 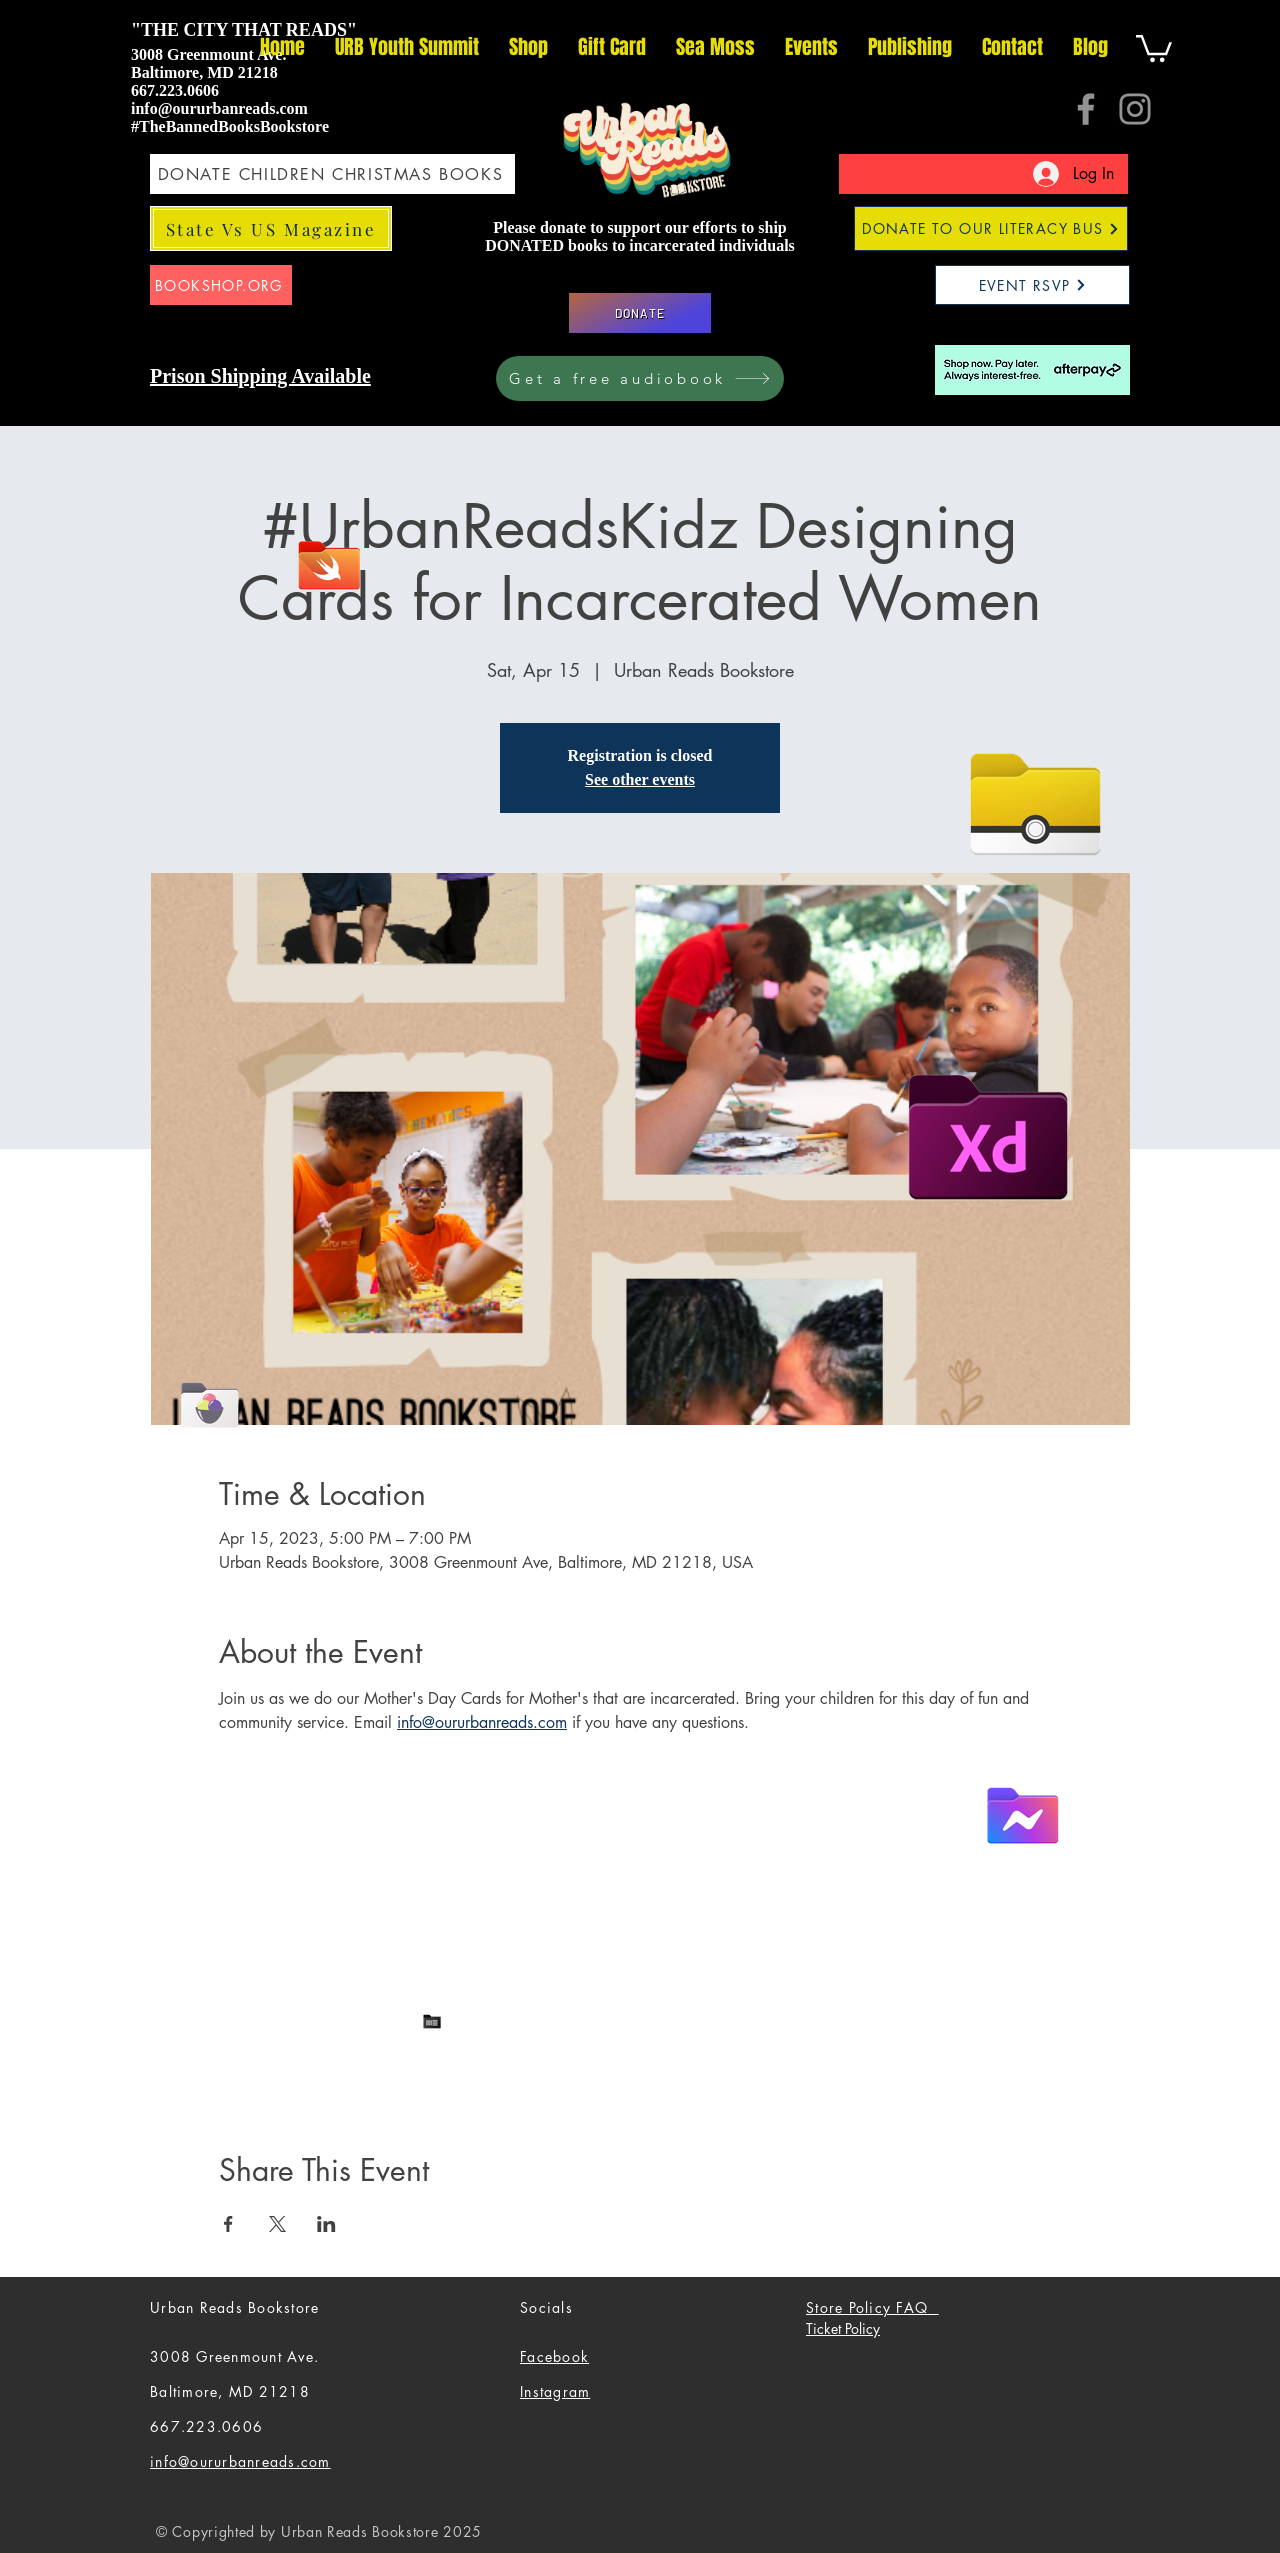 What do you see at coordinates (1022, 1817) in the screenshot?
I see `open messenger downloads or files folder` at bounding box center [1022, 1817].